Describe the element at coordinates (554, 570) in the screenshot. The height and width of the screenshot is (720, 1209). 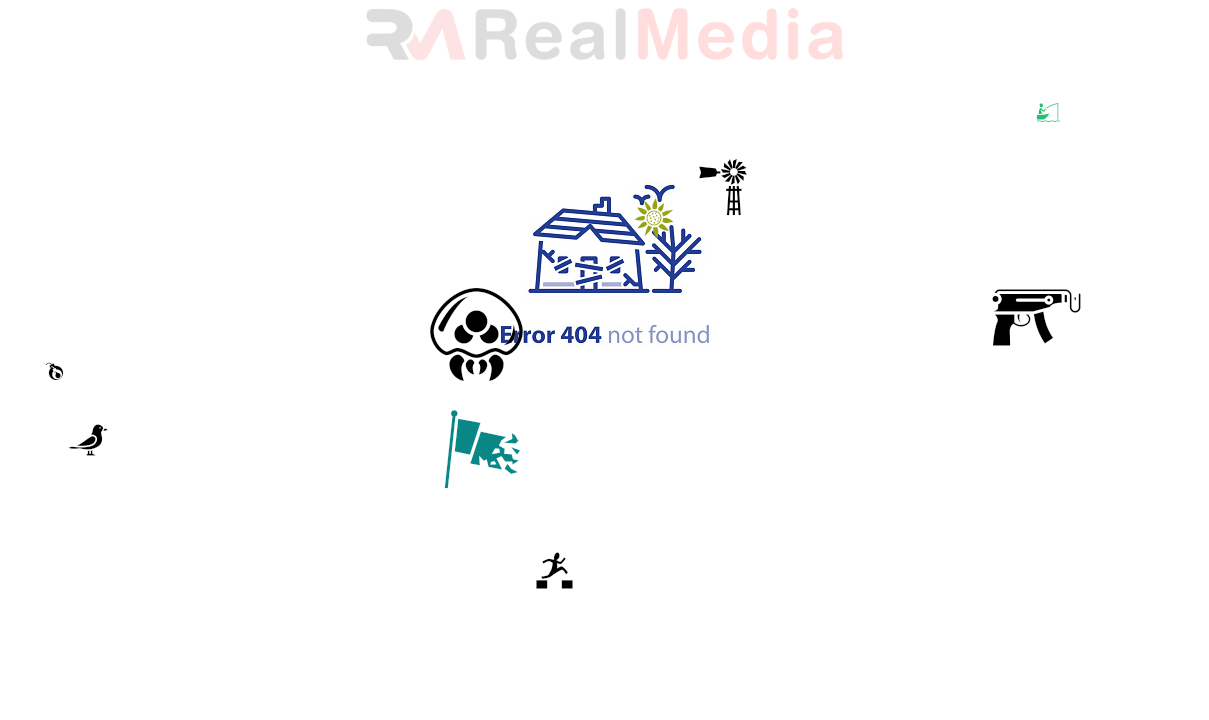
I see `jump across platforms or obstacles` at that location.